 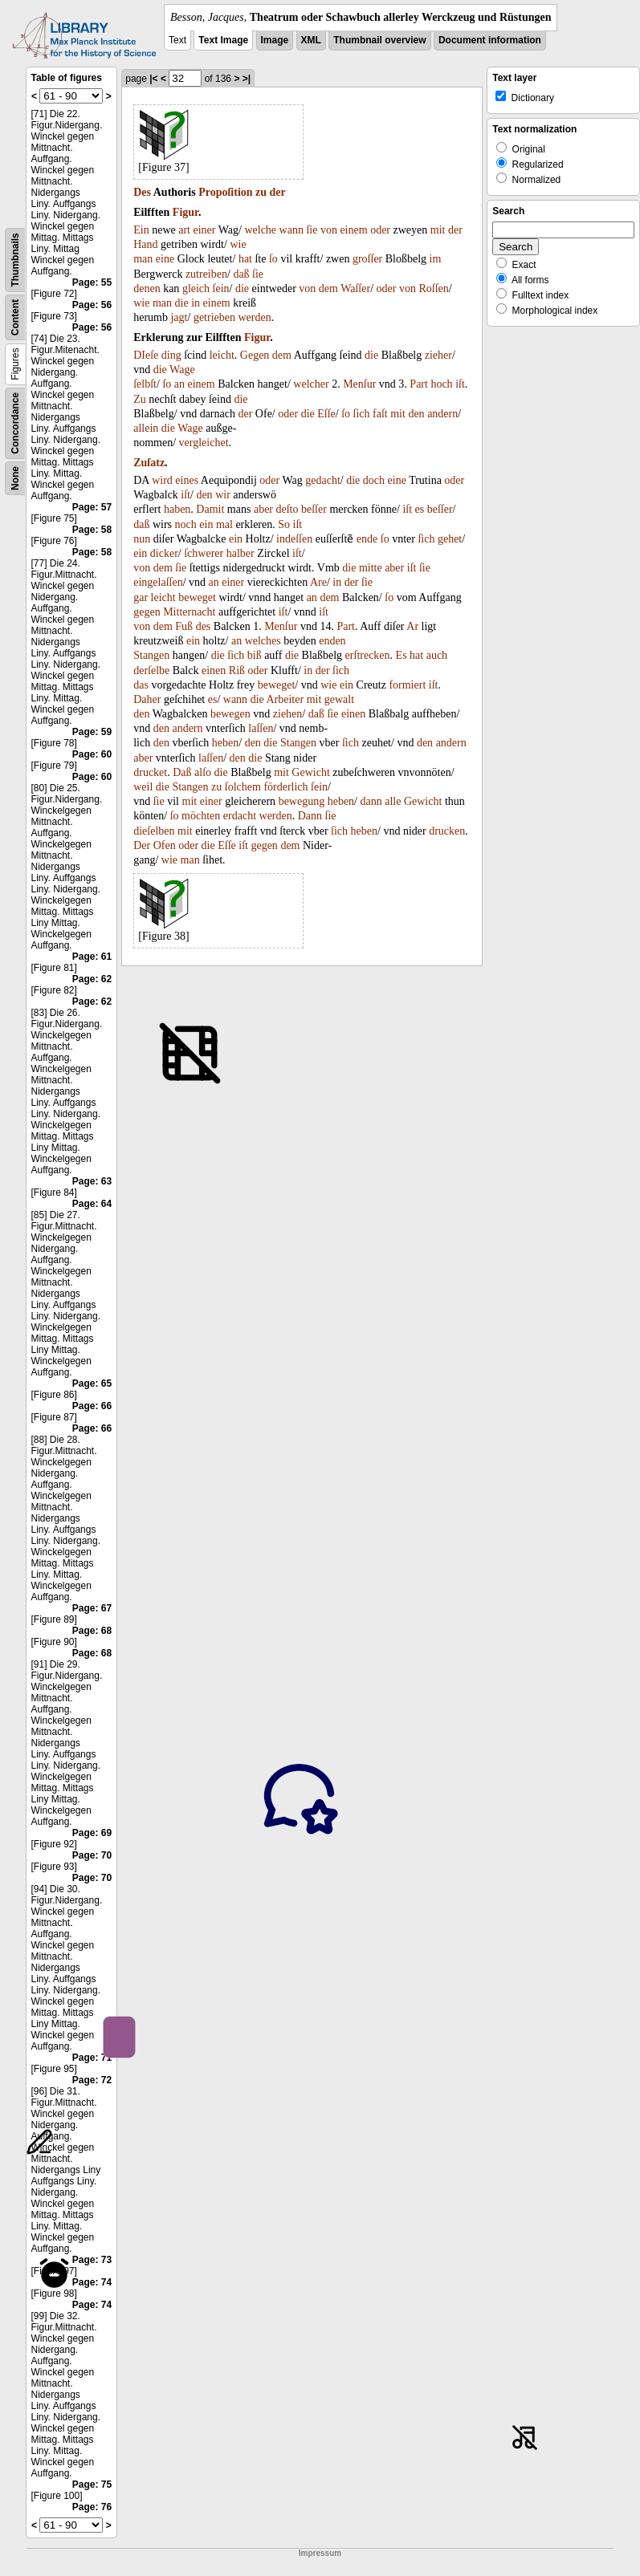 I want to click on video recording is disabled, so click(x=190, y=1053).